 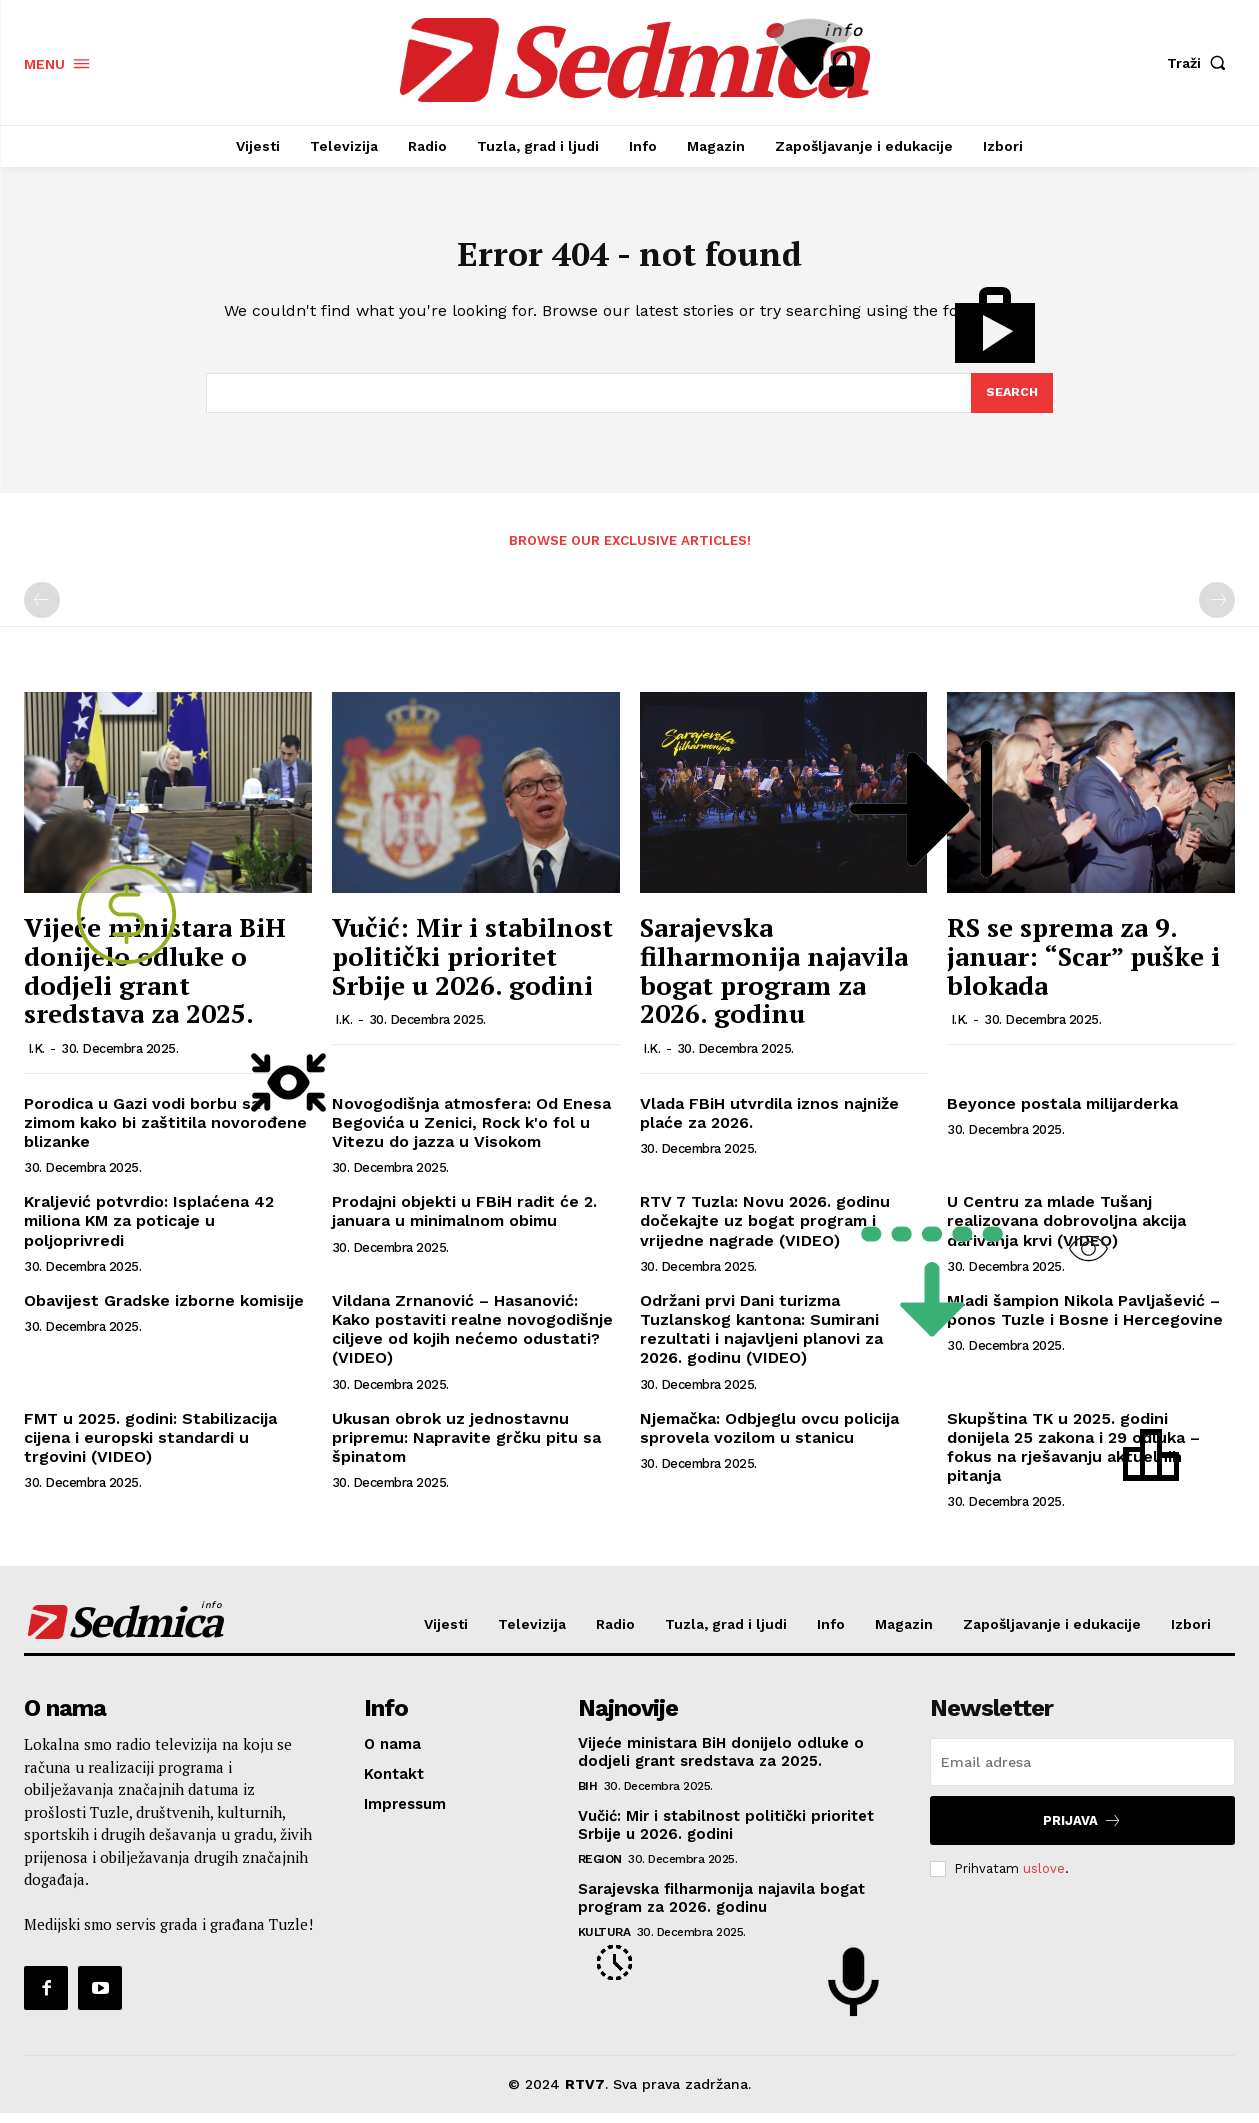 I want to click on tap to start voice recording, so click(x=853, y=1983).